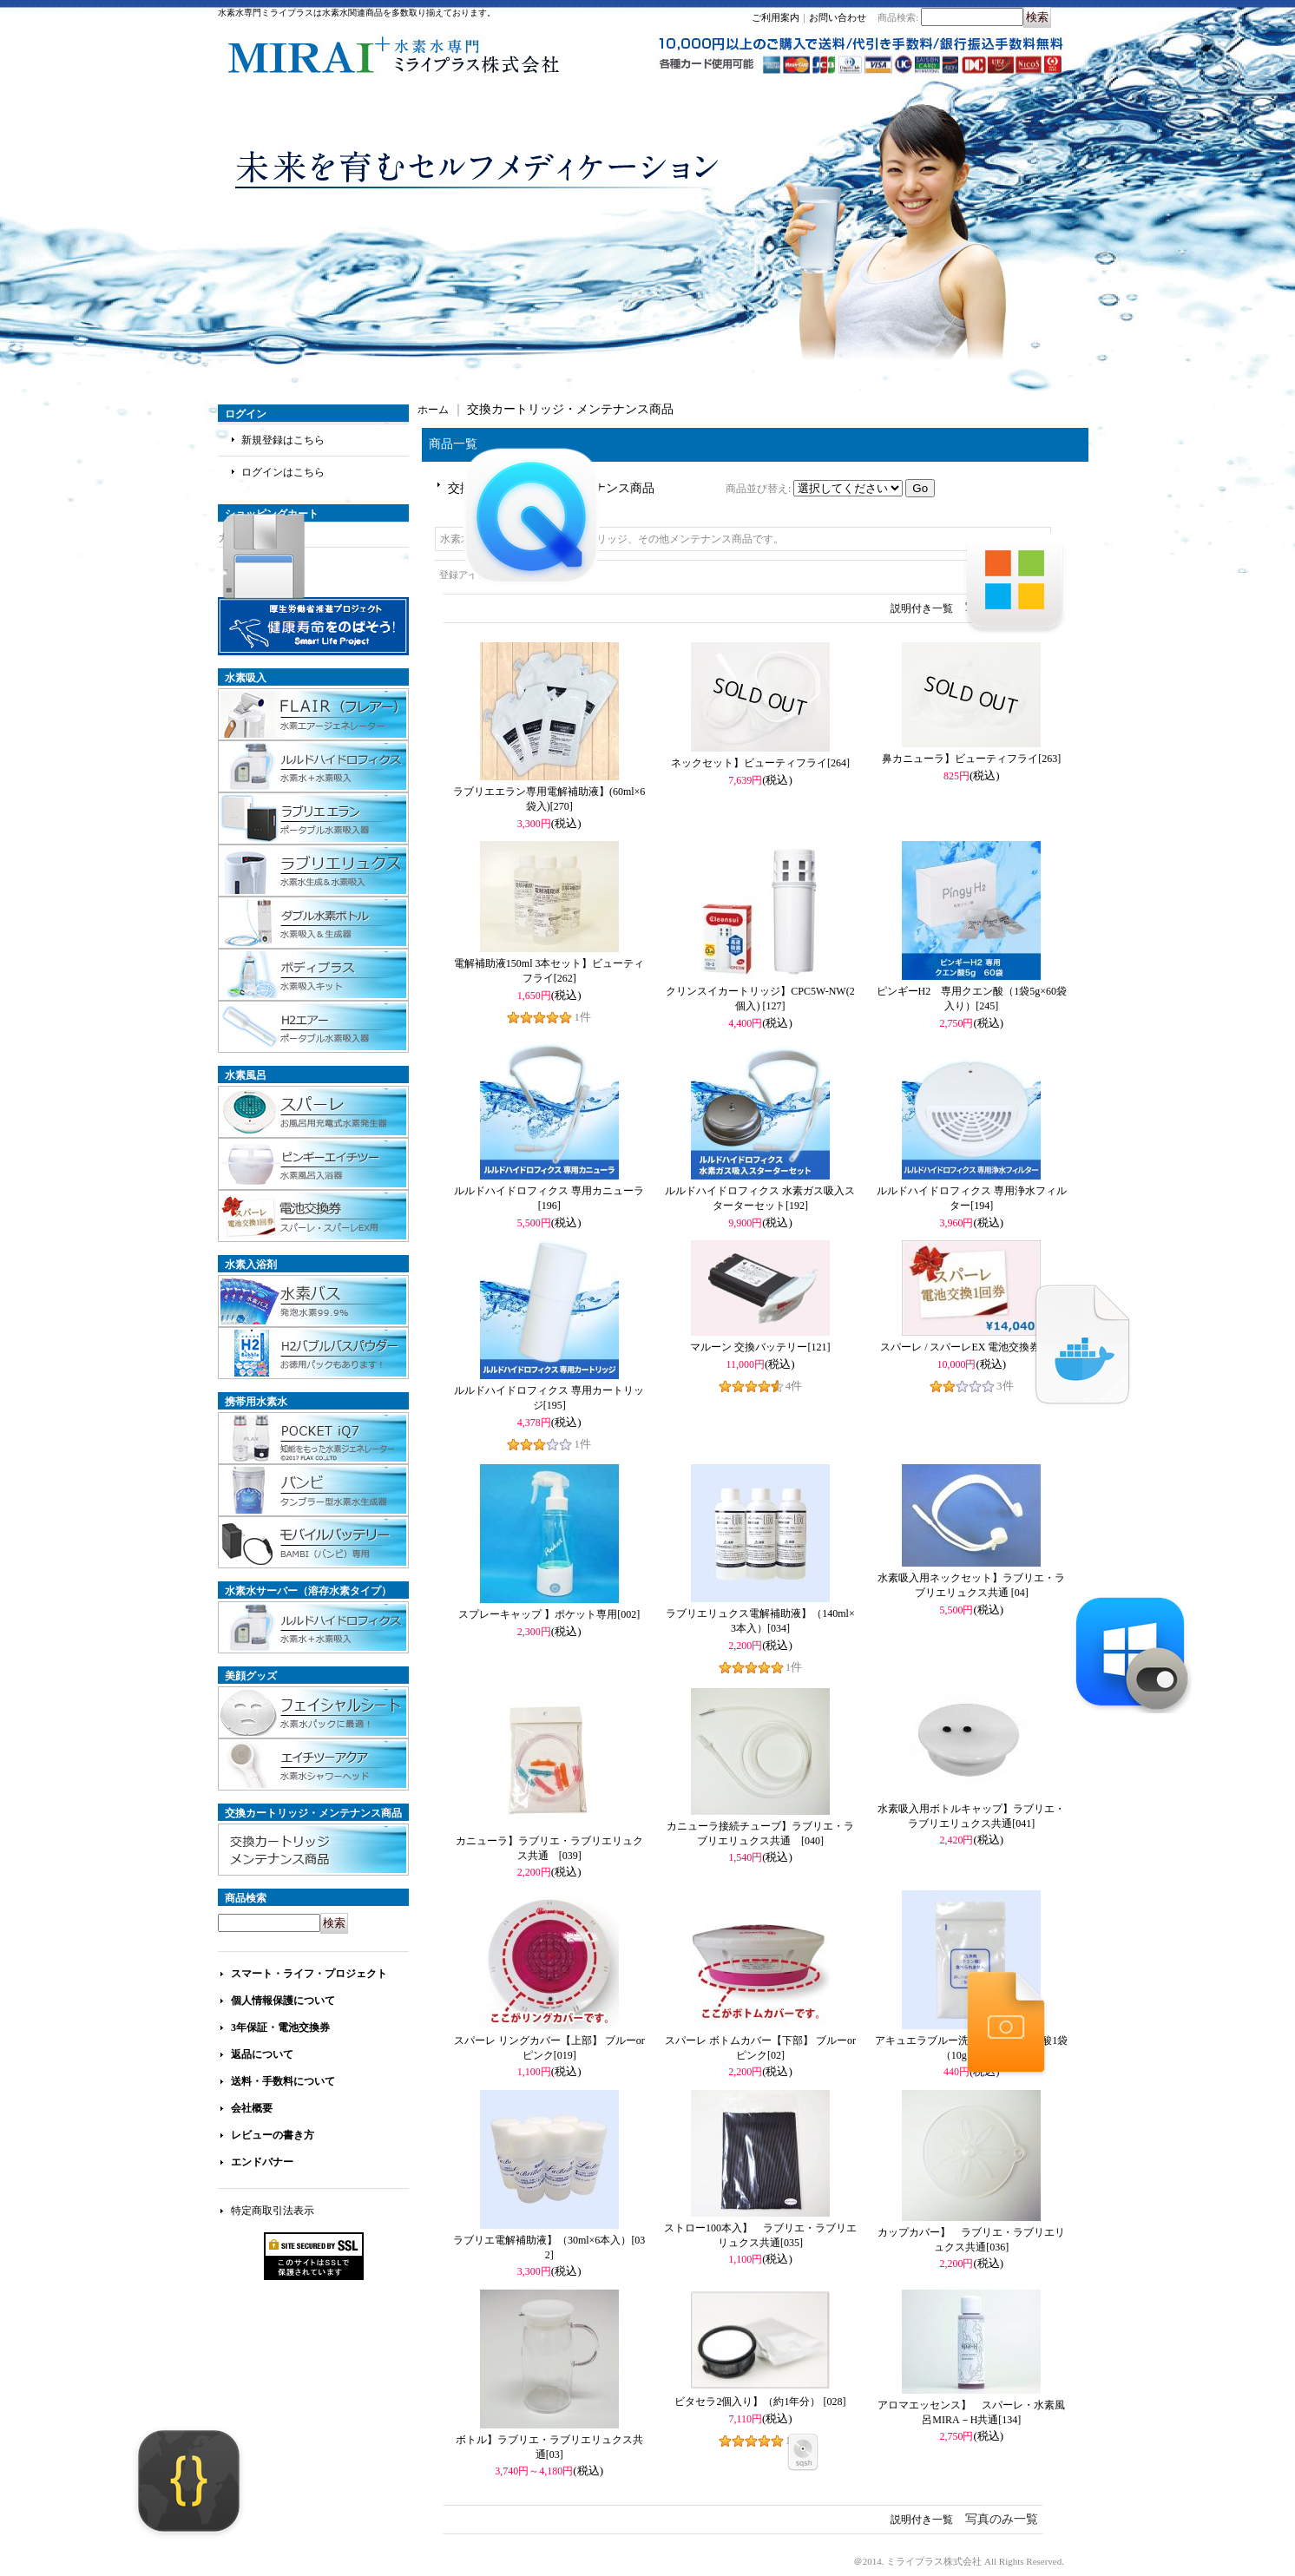 Image resolution: width=1295 pixels, height=2576 pixels. I want to click on open the MSN app, so click(1015, 580).